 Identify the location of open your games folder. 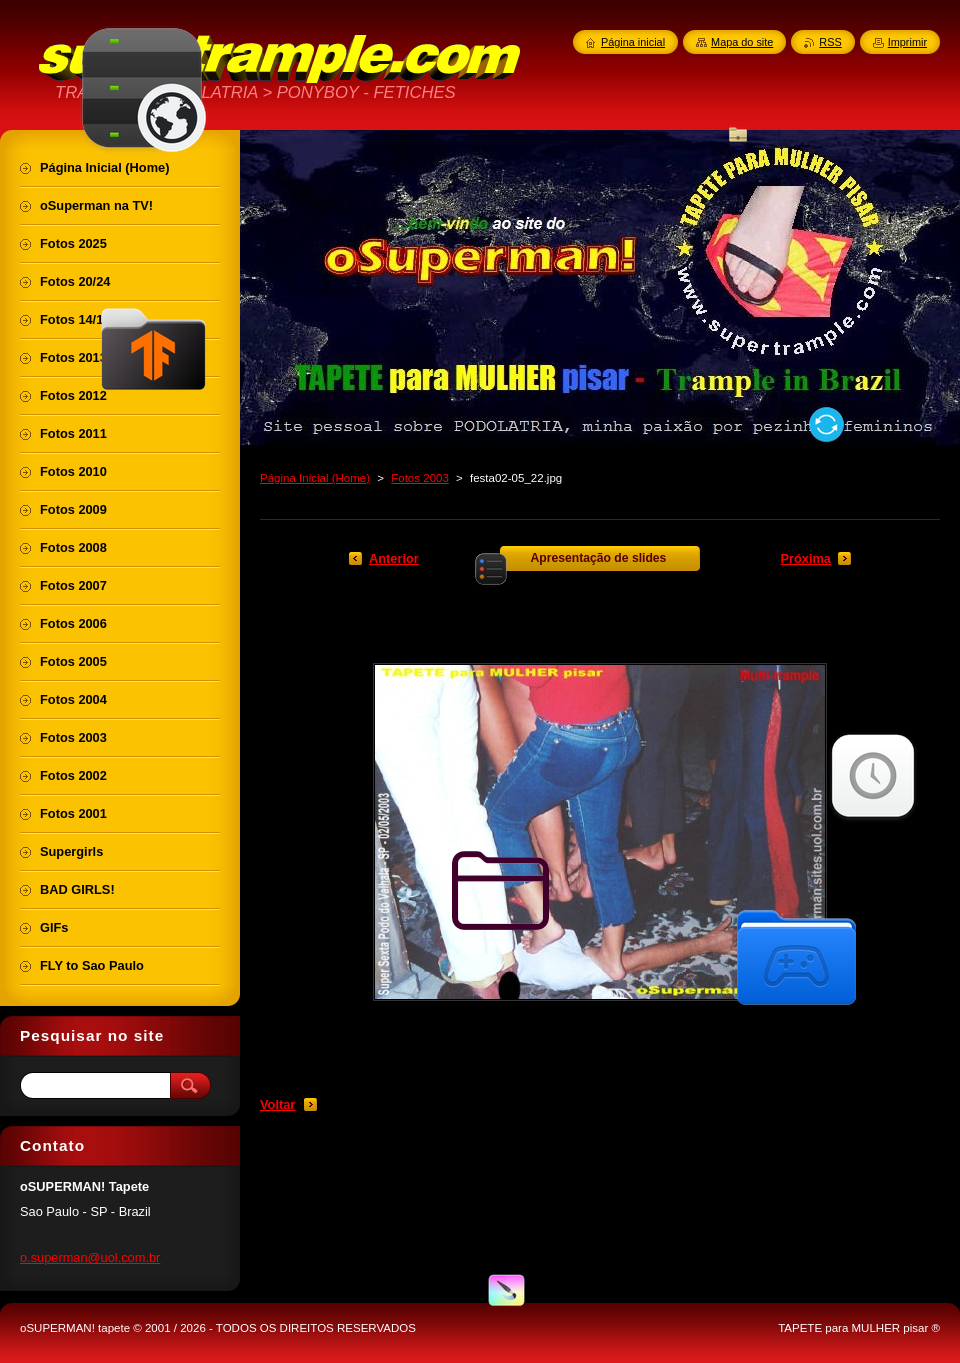
(796, 957).